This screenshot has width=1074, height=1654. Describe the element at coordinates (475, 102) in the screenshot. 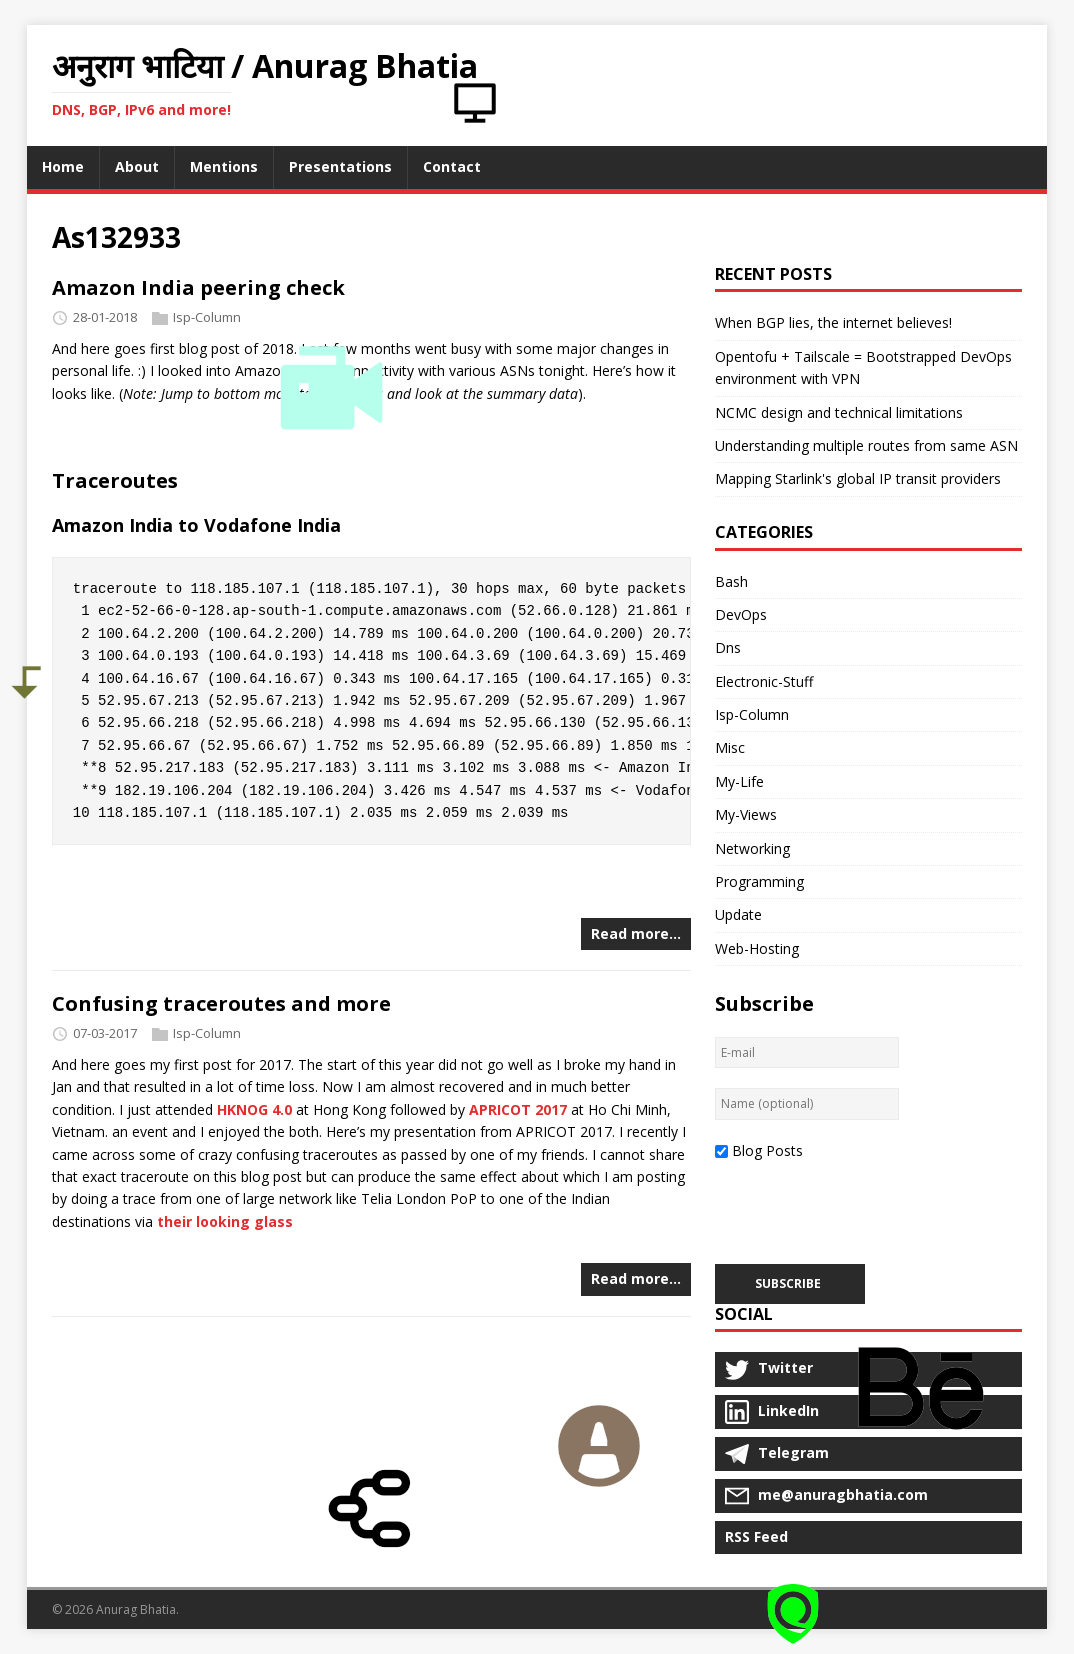

I see `access desktop or computer view` at that location.